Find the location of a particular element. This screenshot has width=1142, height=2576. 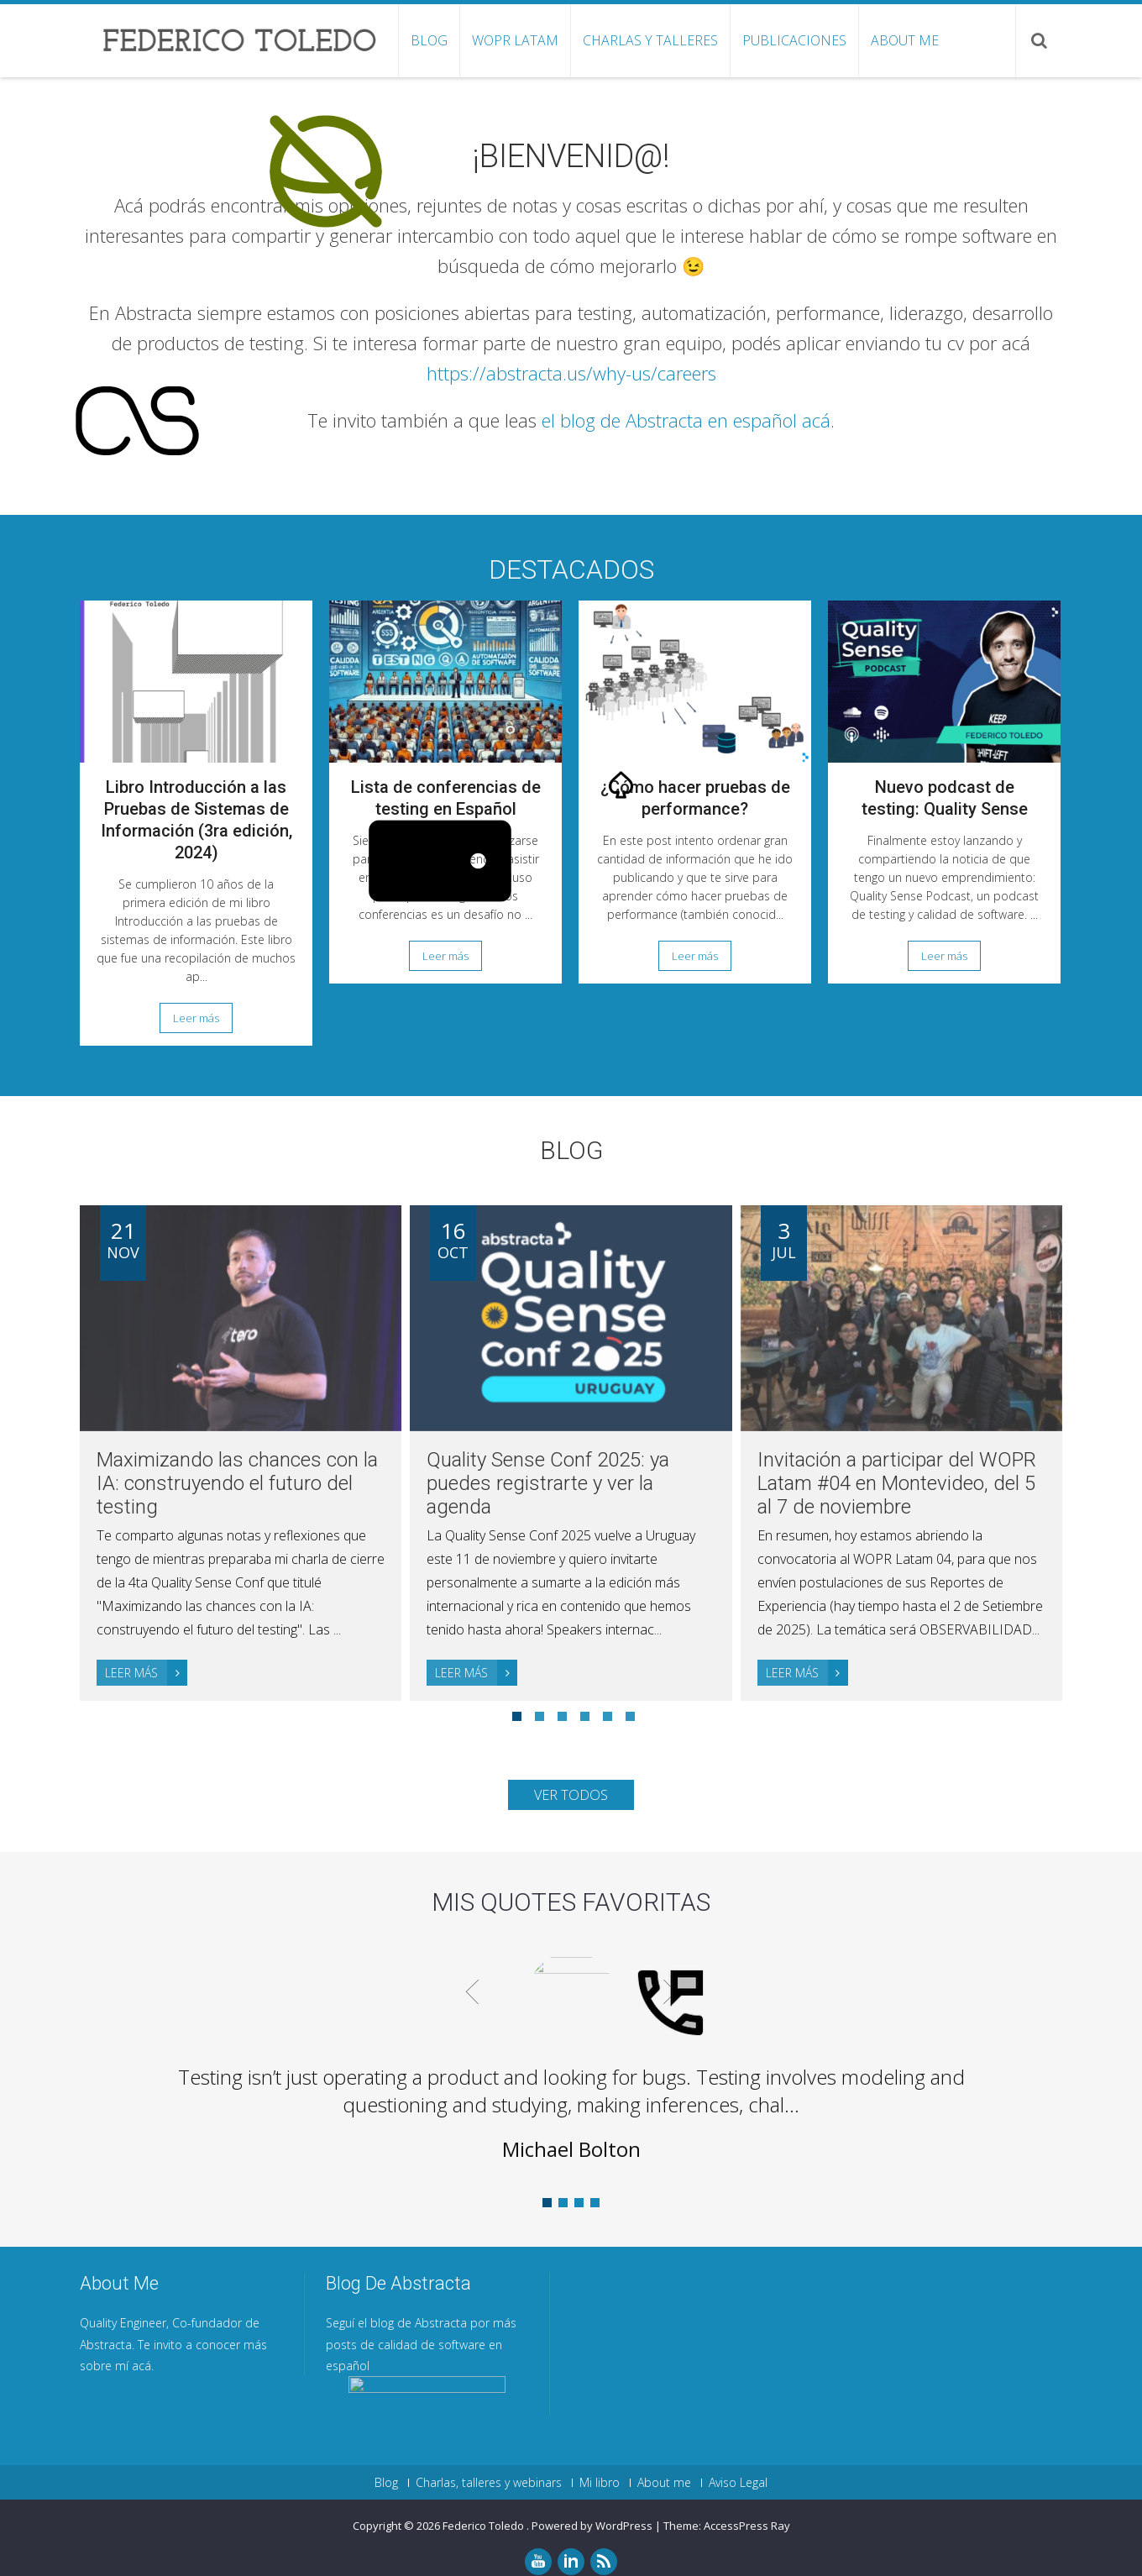

disable 3D or spherical view mode is located at coordinates (326, 171).